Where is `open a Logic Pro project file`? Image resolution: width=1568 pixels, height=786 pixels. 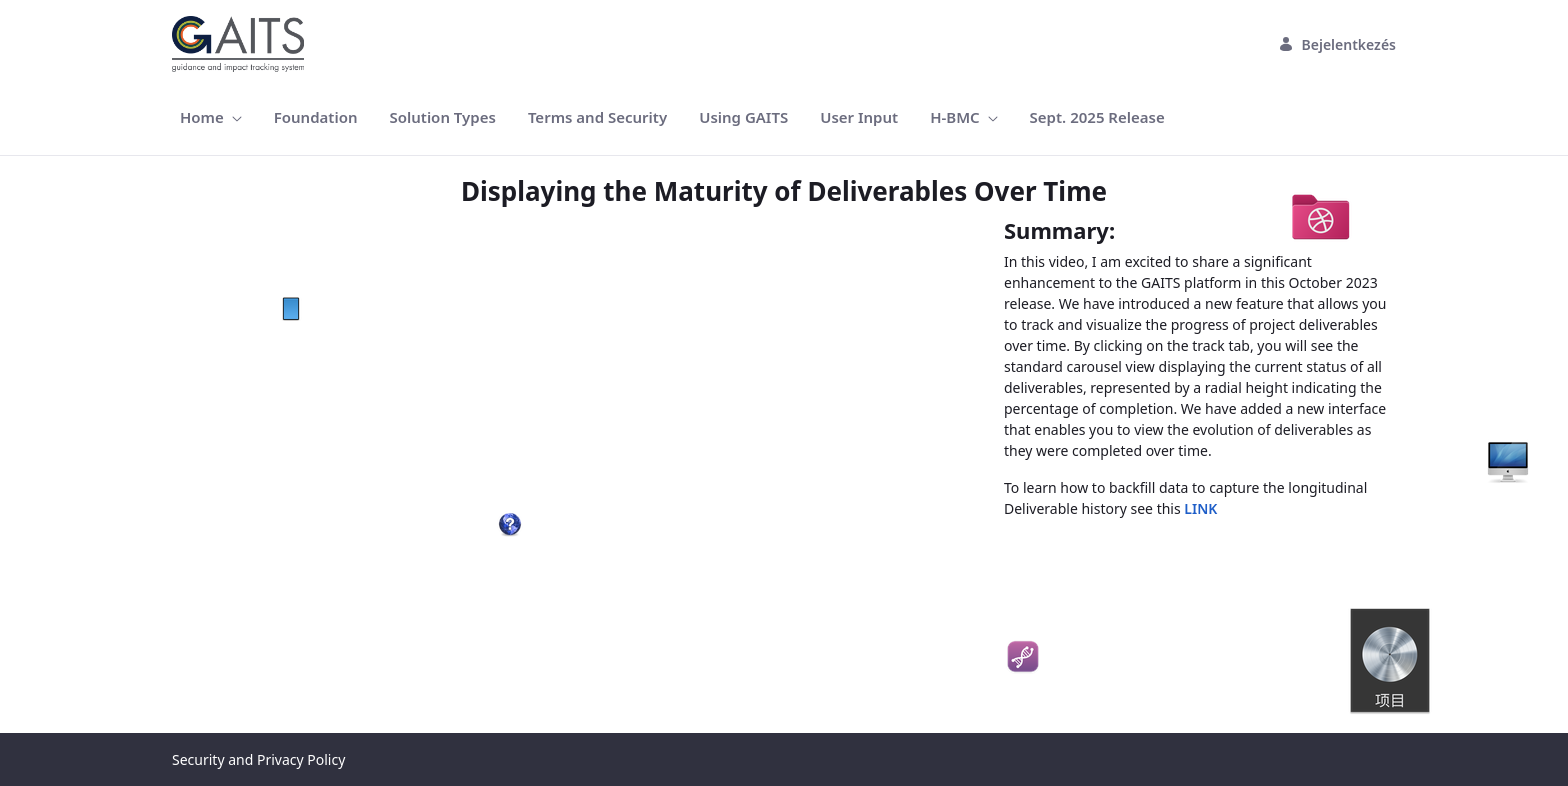 open a Logic Pro project file is located at coordinates (1390, 663).